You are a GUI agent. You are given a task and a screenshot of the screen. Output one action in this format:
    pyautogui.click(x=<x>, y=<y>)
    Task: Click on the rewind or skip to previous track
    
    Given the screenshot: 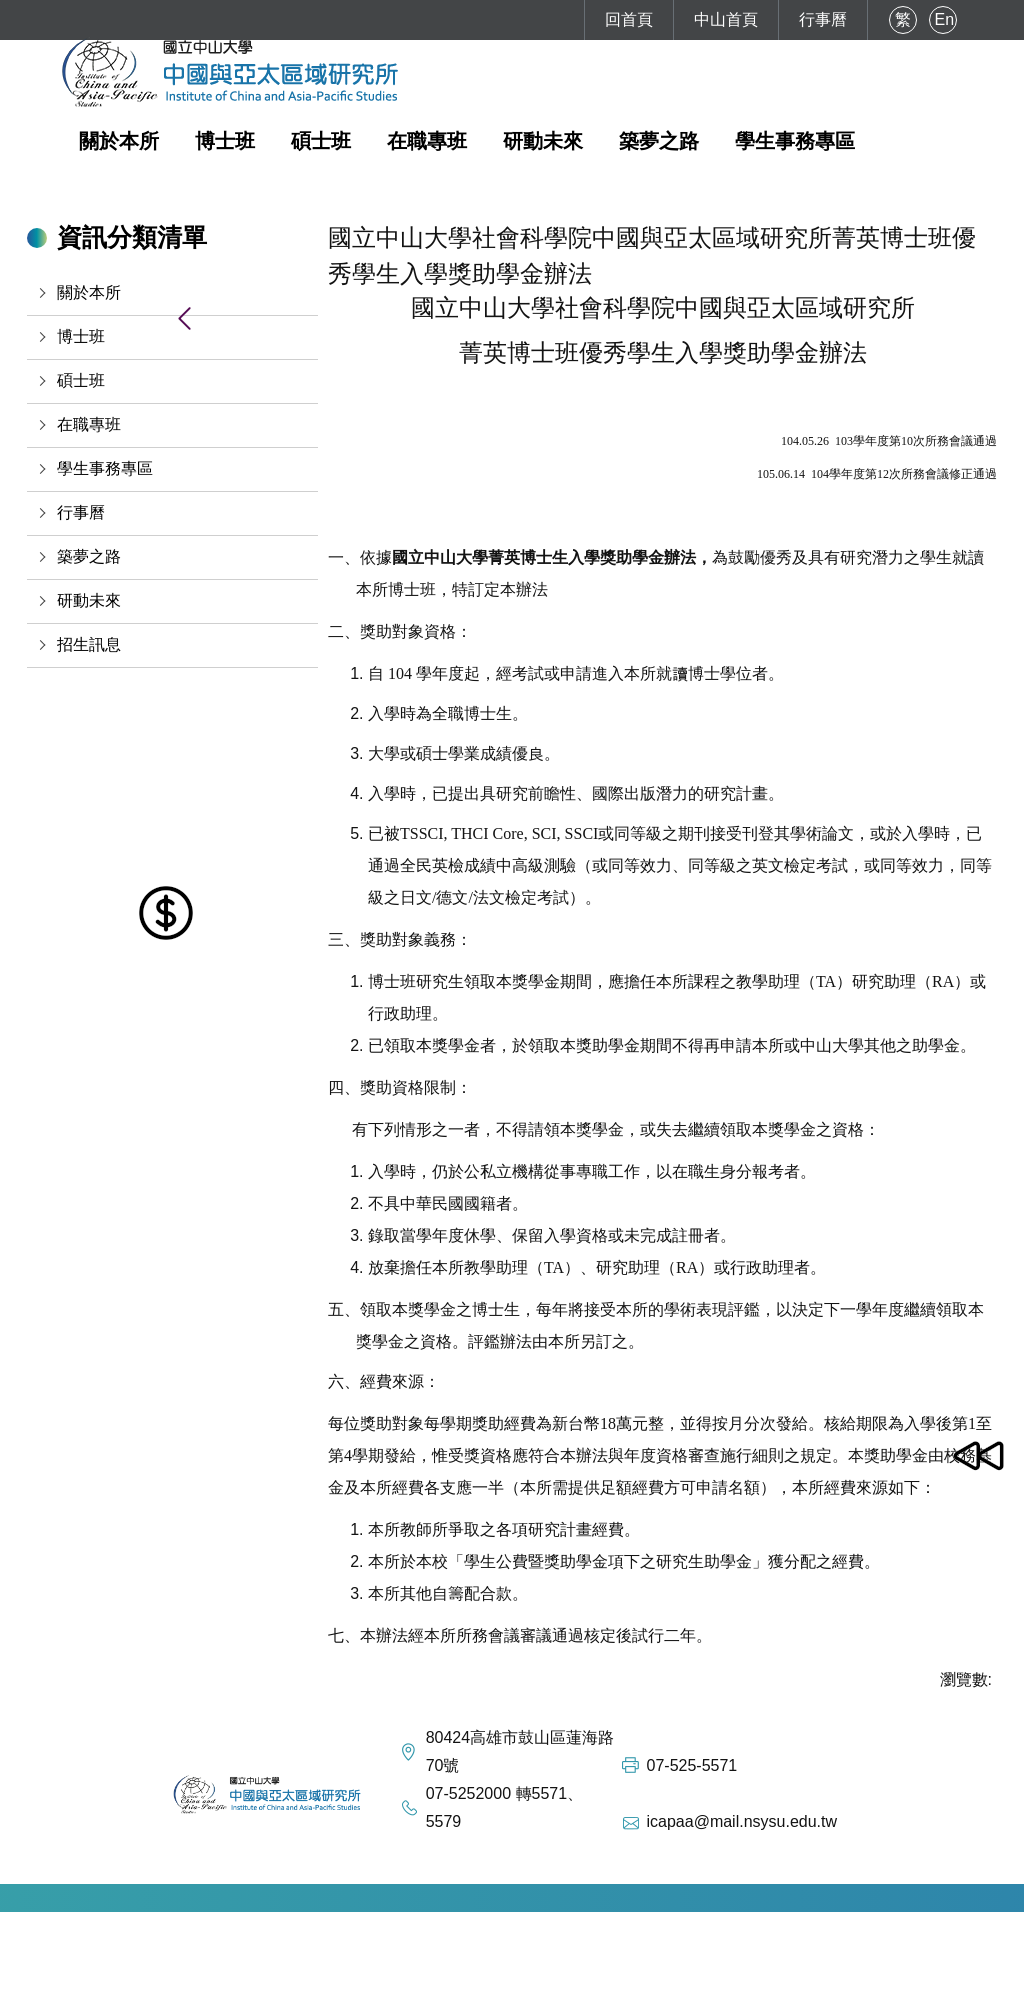 What is the action you would take?
    pyautogui.click(x=980, y=1454)
    